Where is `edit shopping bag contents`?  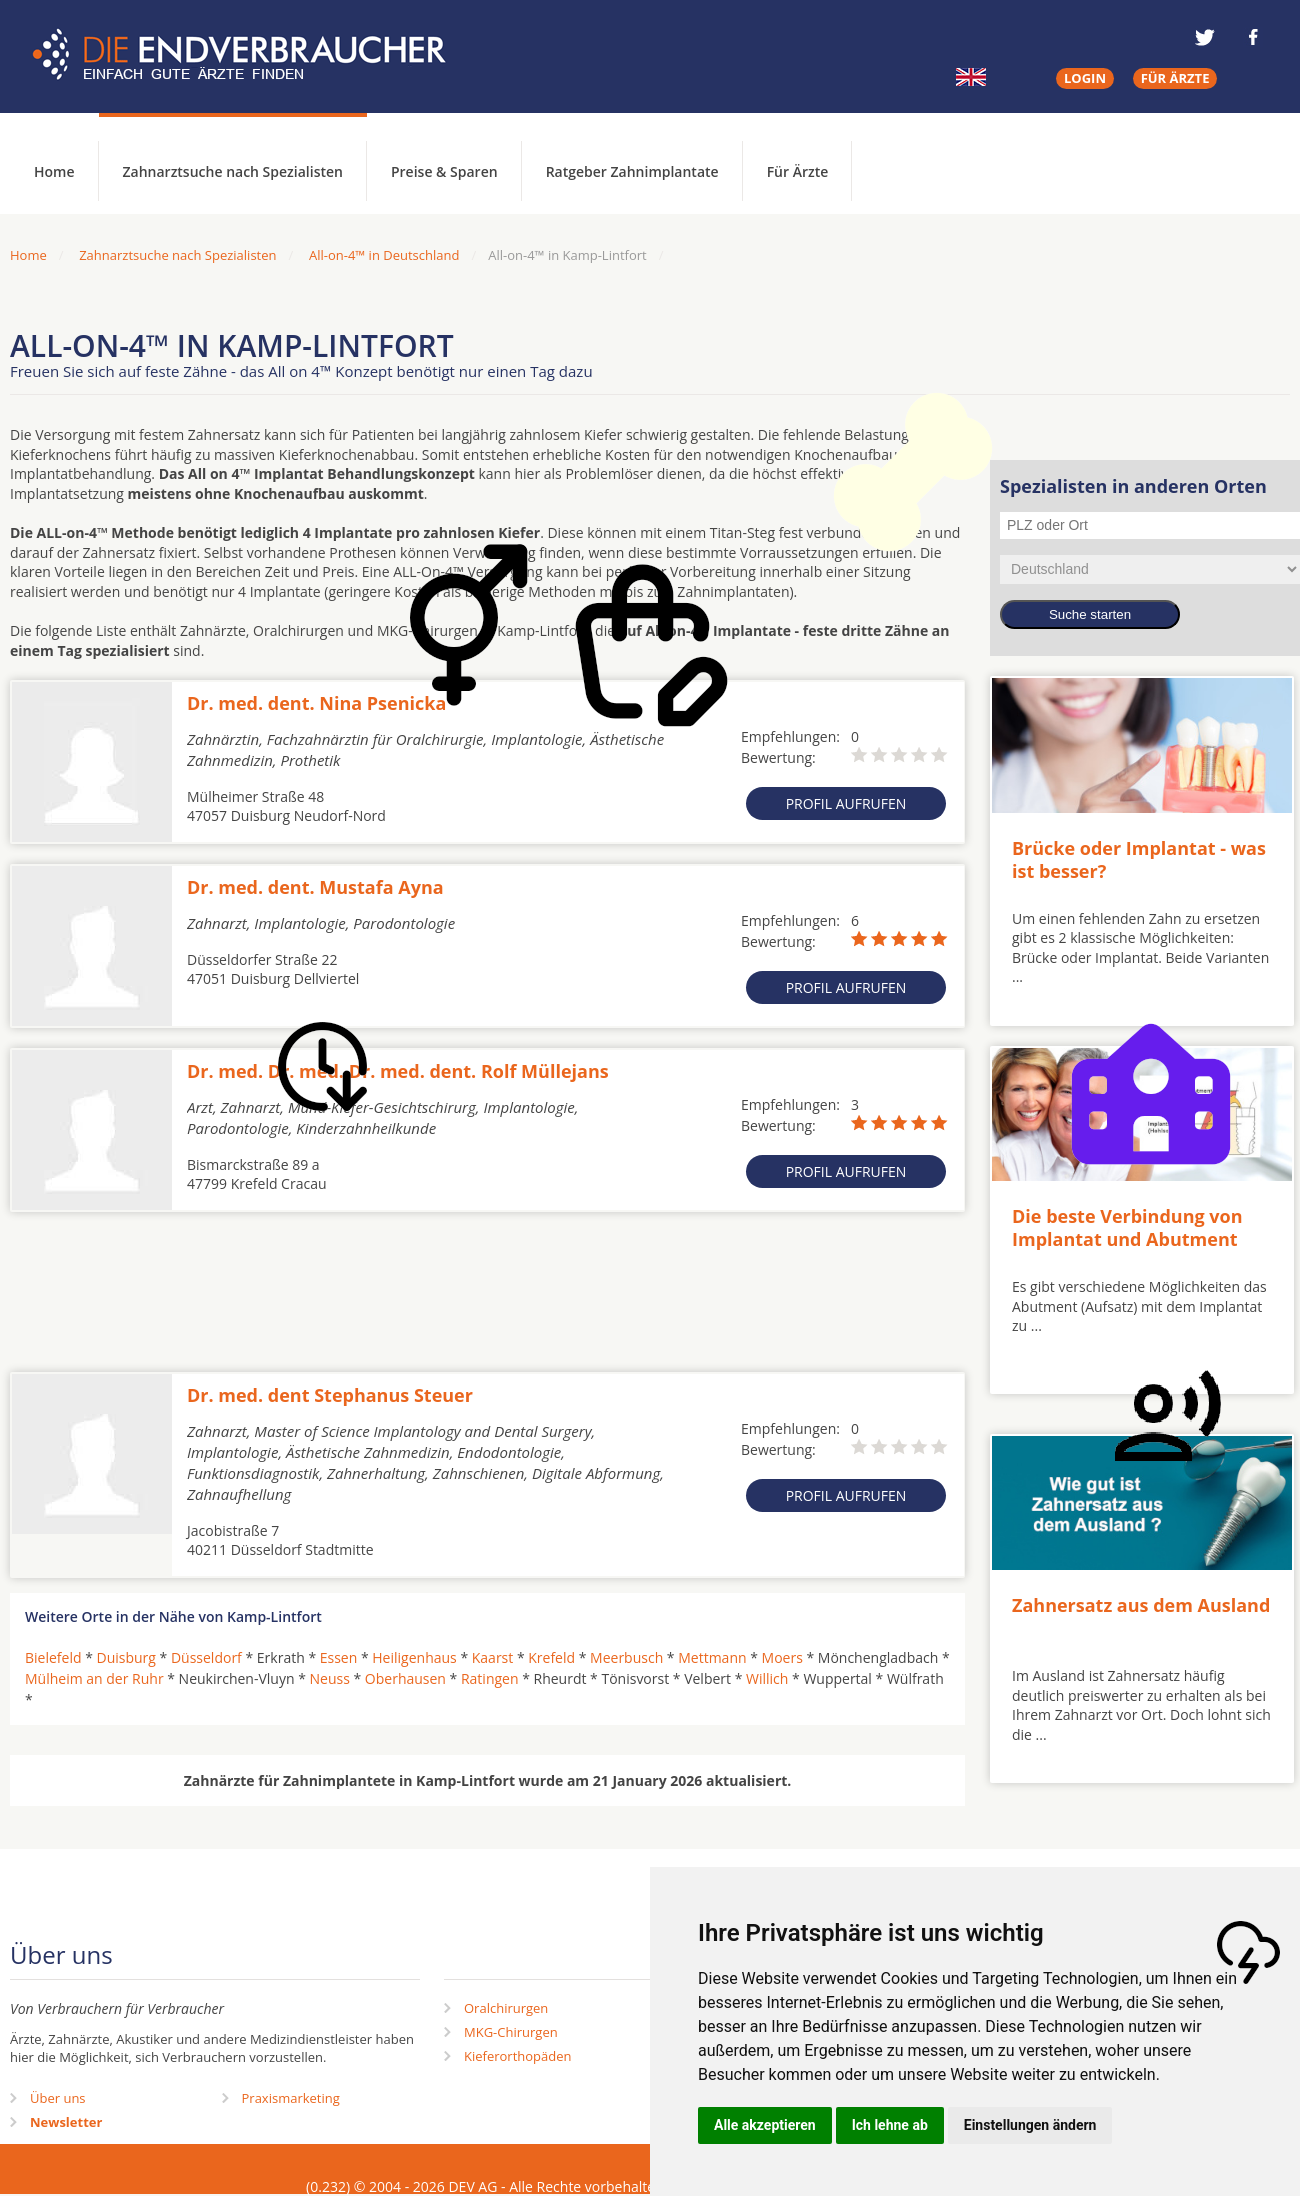
edit shopping bag contents is located at coordinates (642, 641).